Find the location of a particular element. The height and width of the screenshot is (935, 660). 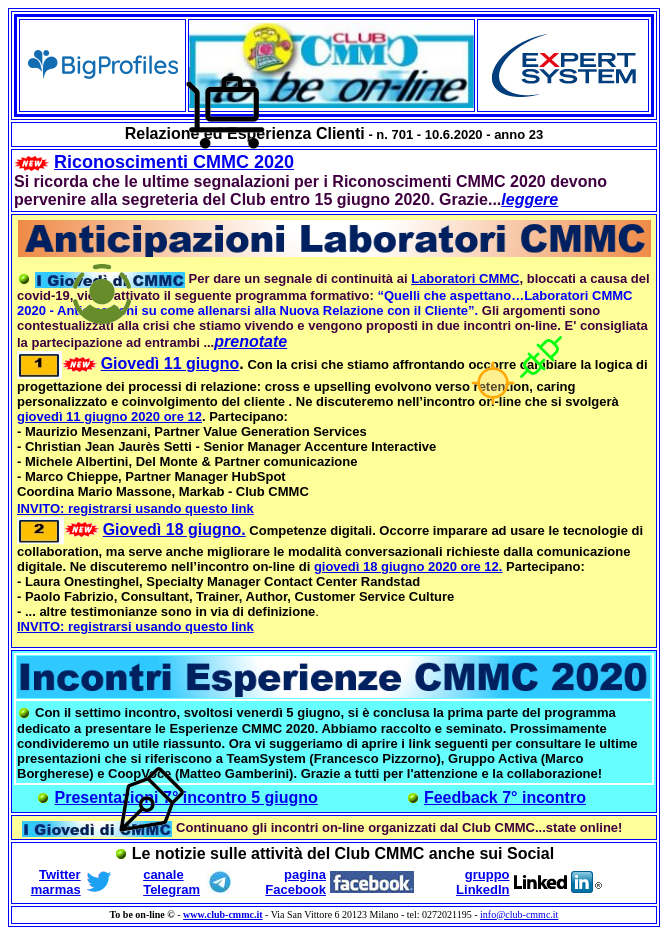

access current location is located at coordinates (493, 383).